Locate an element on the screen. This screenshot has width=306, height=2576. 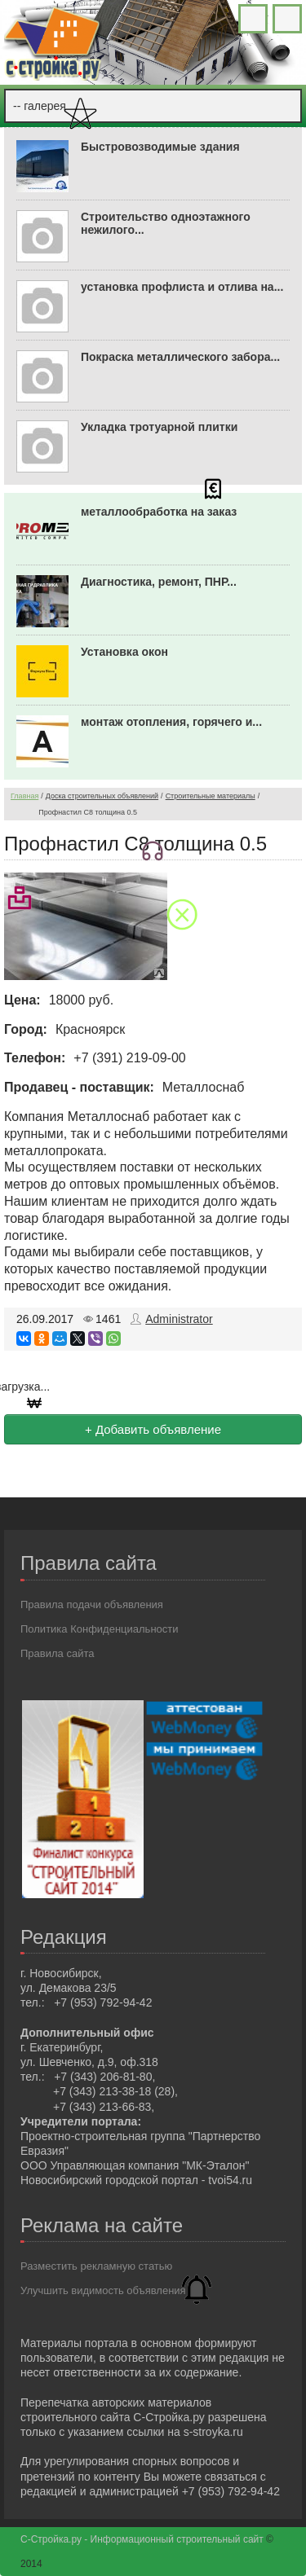
view euro transaction receipt is located at coordinates (213, 489).